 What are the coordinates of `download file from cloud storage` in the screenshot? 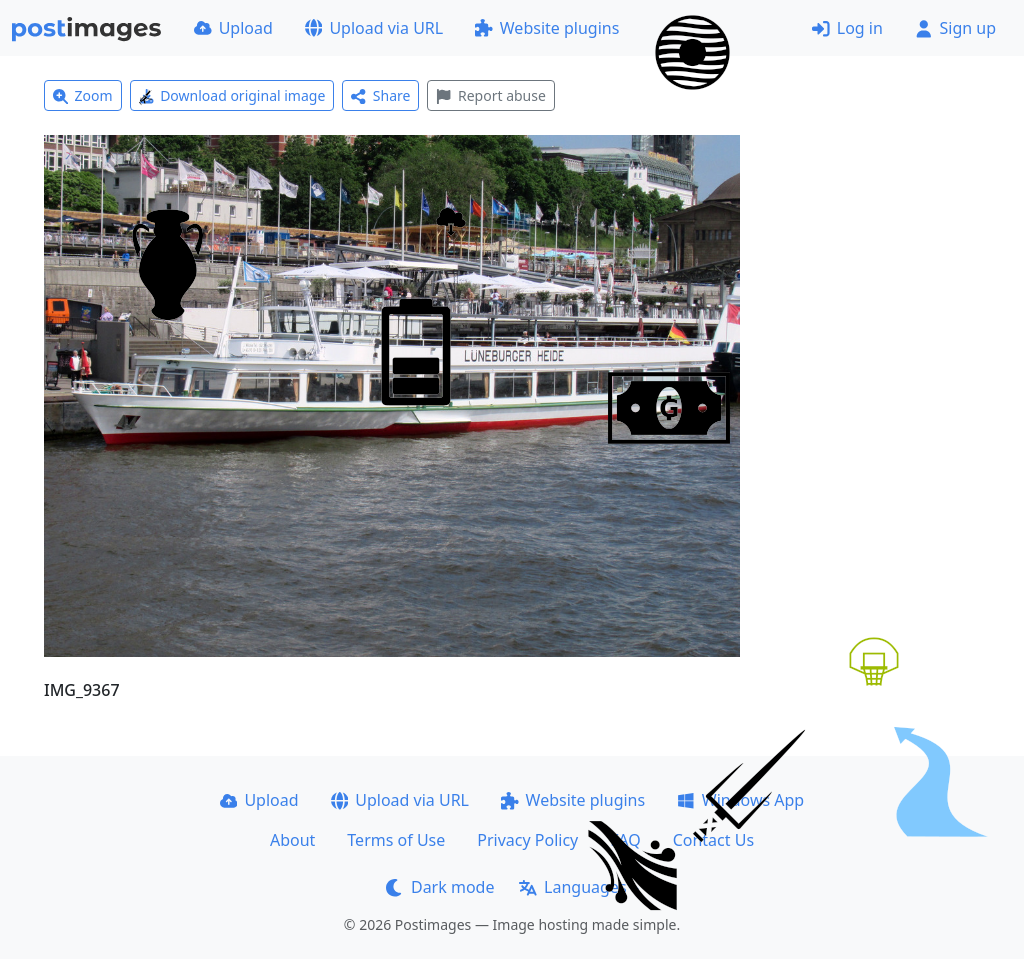 It's located at (451, 222).